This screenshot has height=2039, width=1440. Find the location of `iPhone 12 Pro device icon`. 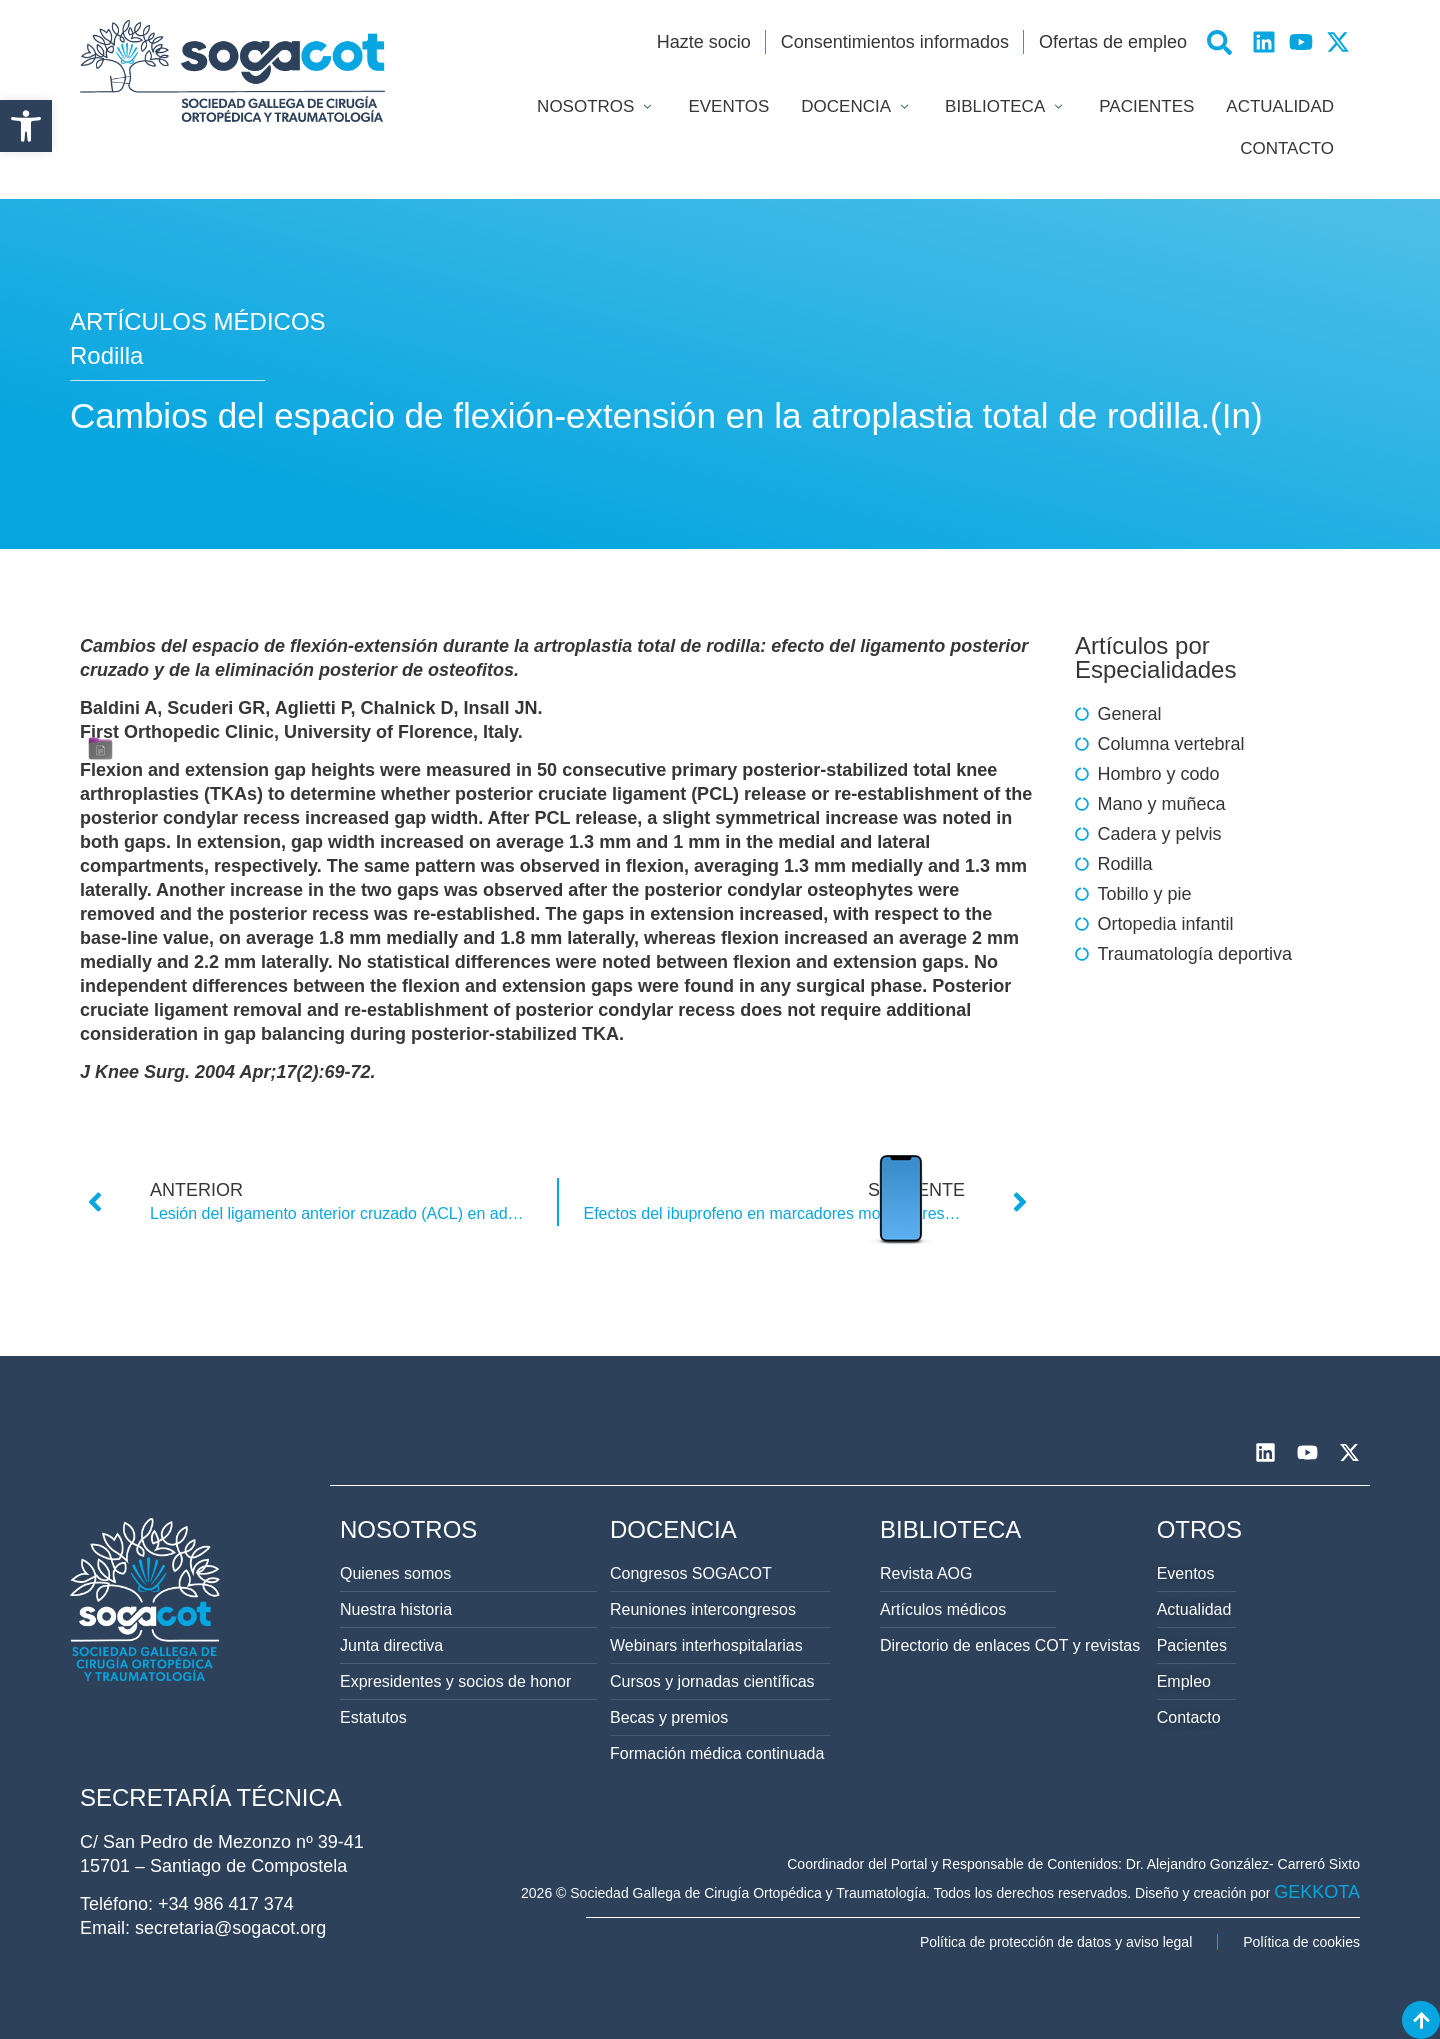

iPhone 12 Pro device icon is located at coordinates (901, 1200).